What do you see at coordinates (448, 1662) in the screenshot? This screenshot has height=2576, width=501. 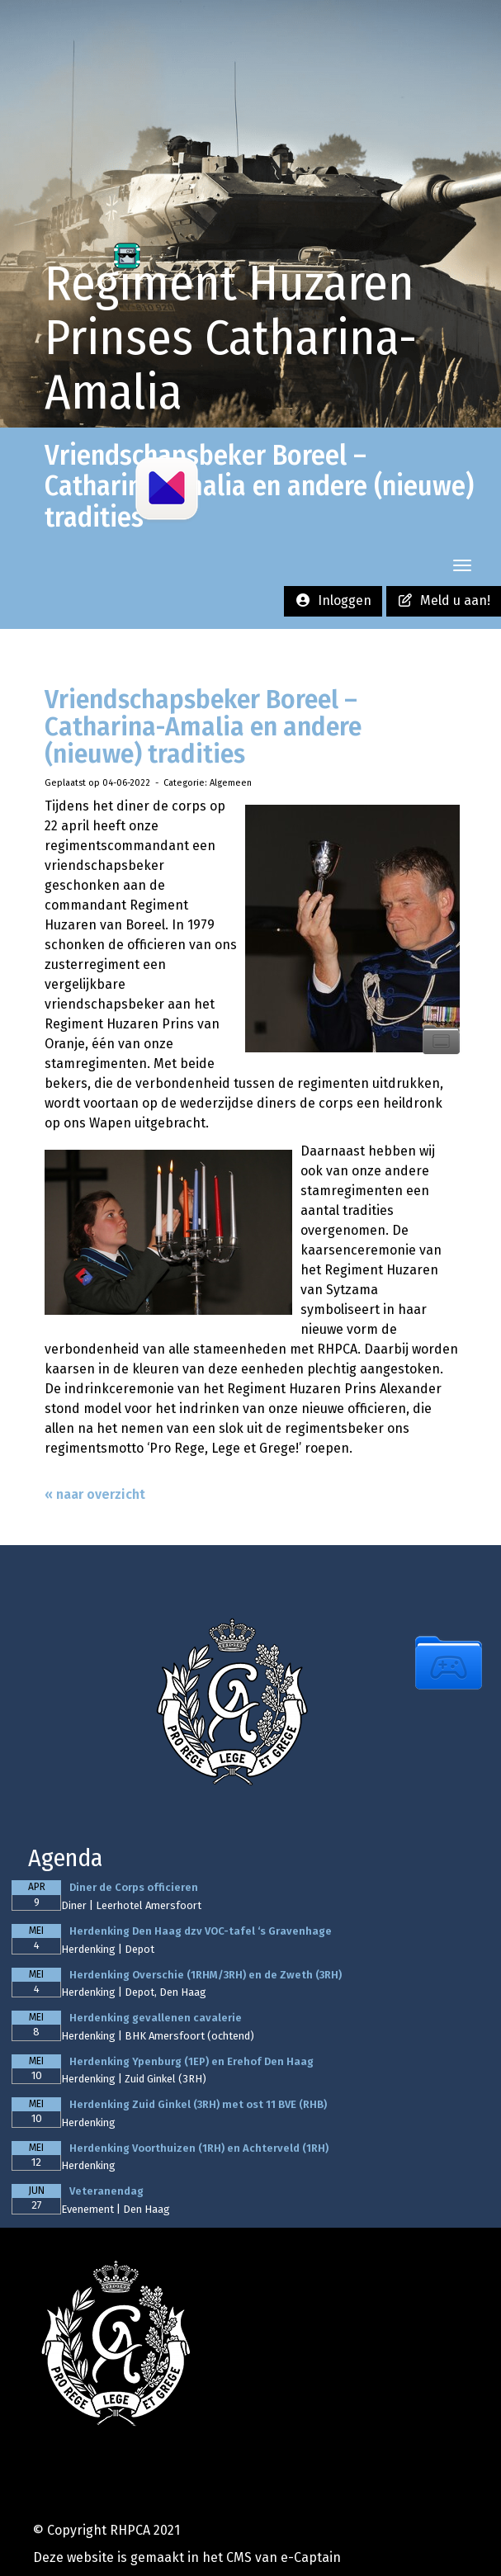 I see `open your games folder` at bounding box center [448, 1662].